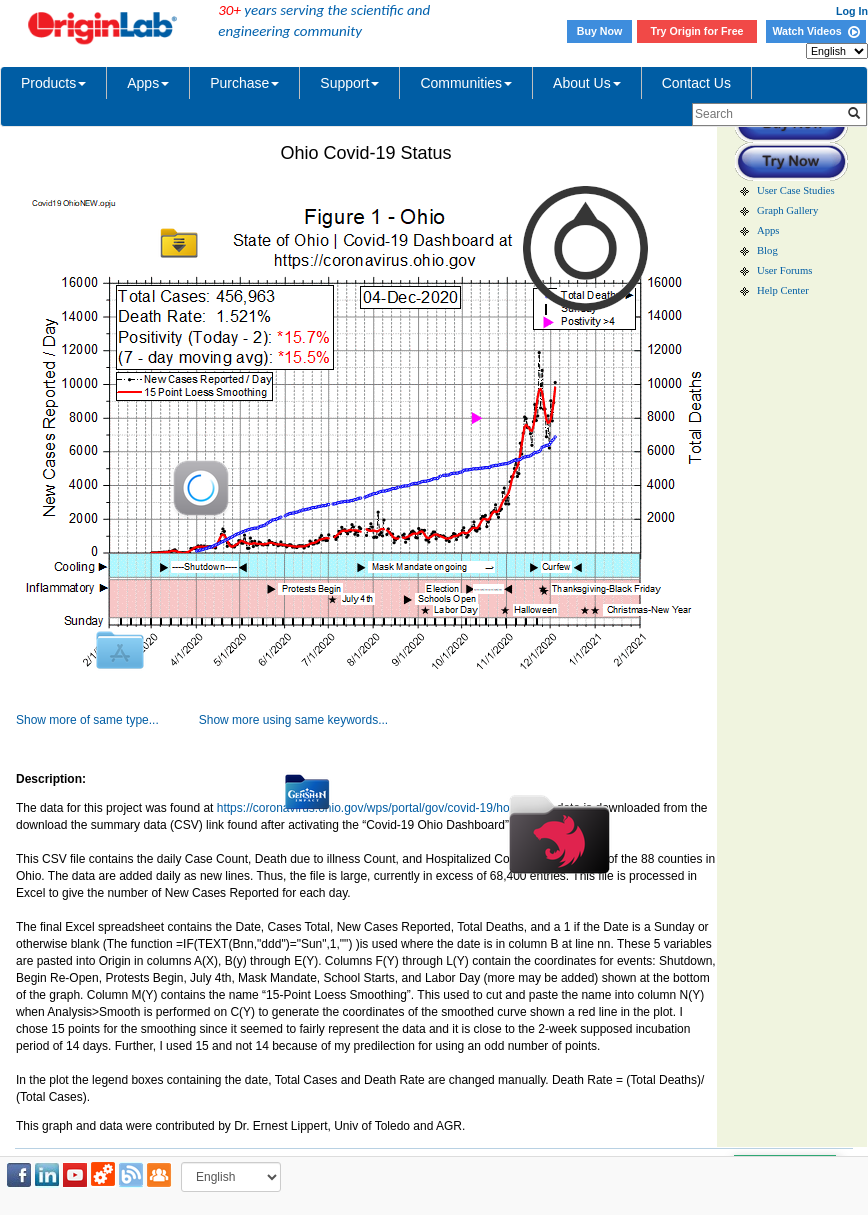 Image resolution: width=868 pixels, height=1215 pixels. I want to click on open genshin impact game files folder, so click(307, 793).